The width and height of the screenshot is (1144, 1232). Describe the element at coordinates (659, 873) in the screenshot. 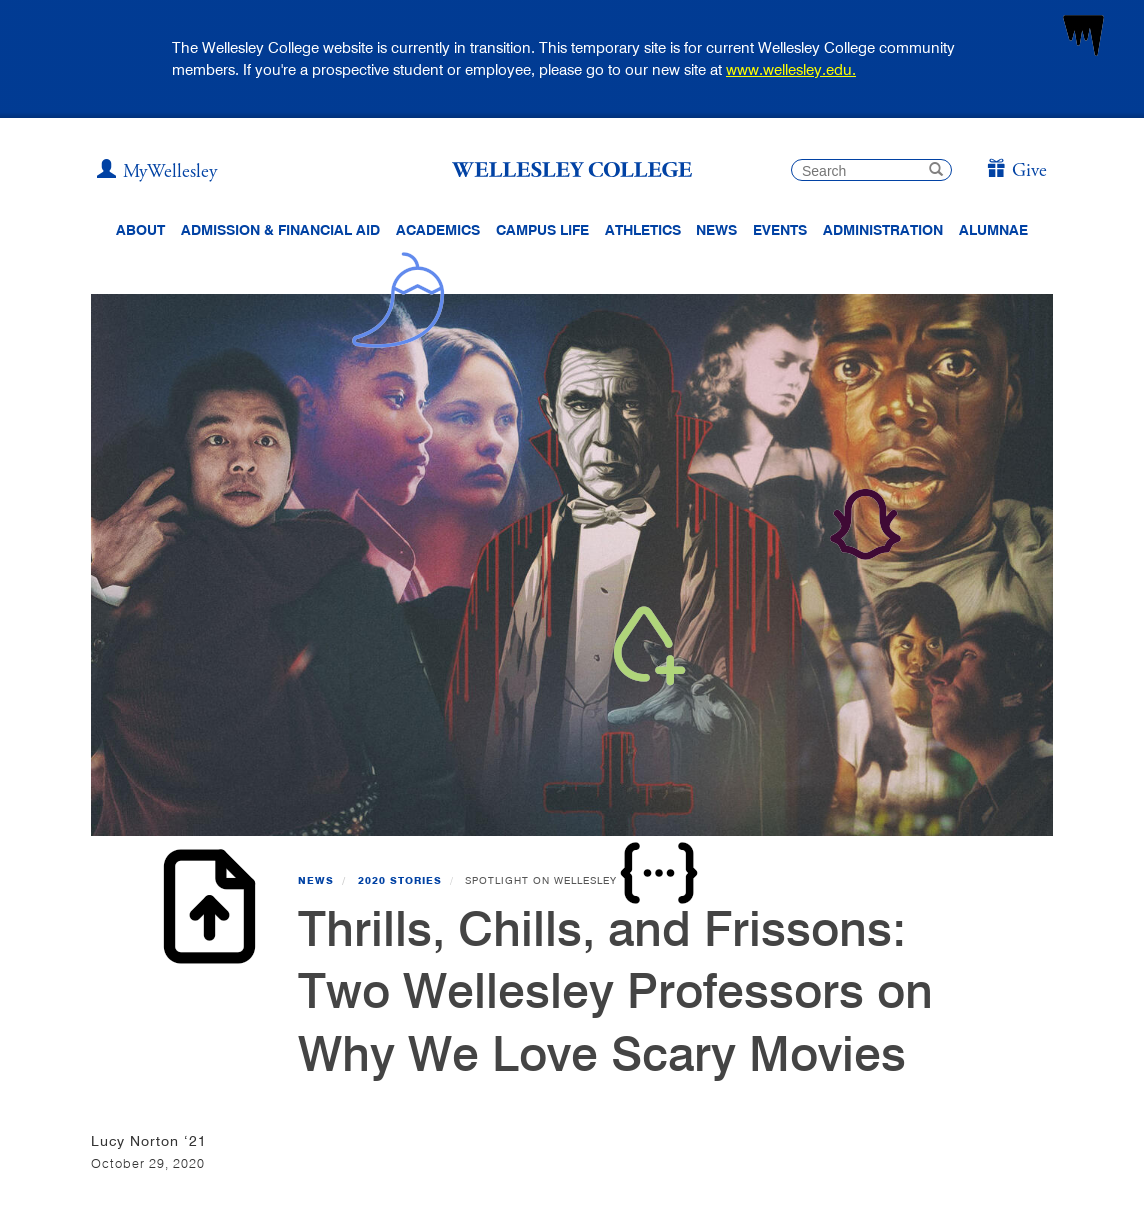

I see `view code snippets or embedded content` at that location.